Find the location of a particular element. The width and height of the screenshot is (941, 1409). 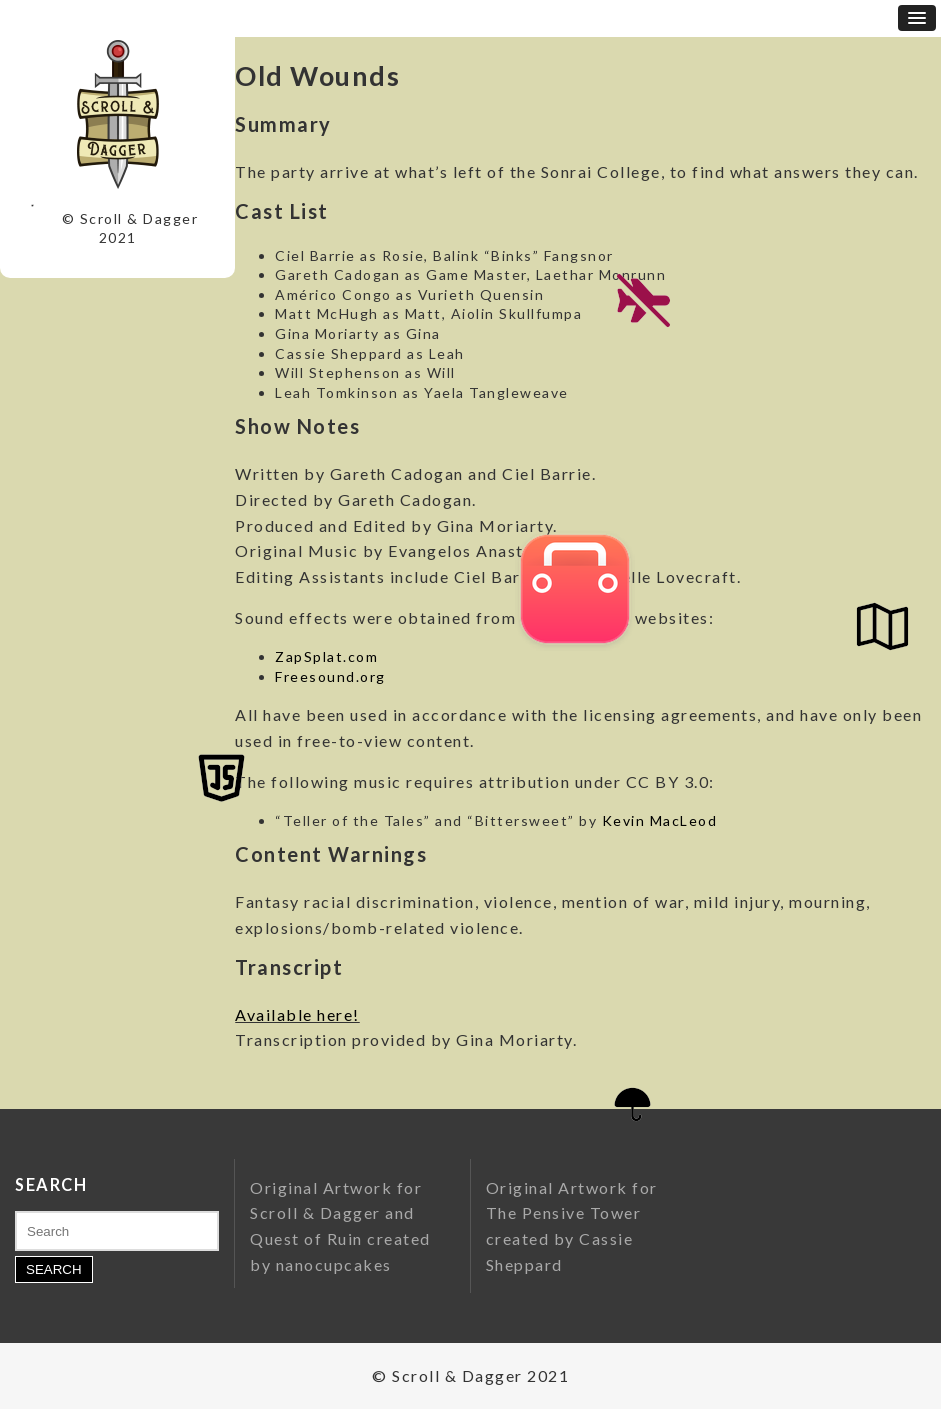

weather protection or rain forecast indicator is located at coordinates (632, 1104).